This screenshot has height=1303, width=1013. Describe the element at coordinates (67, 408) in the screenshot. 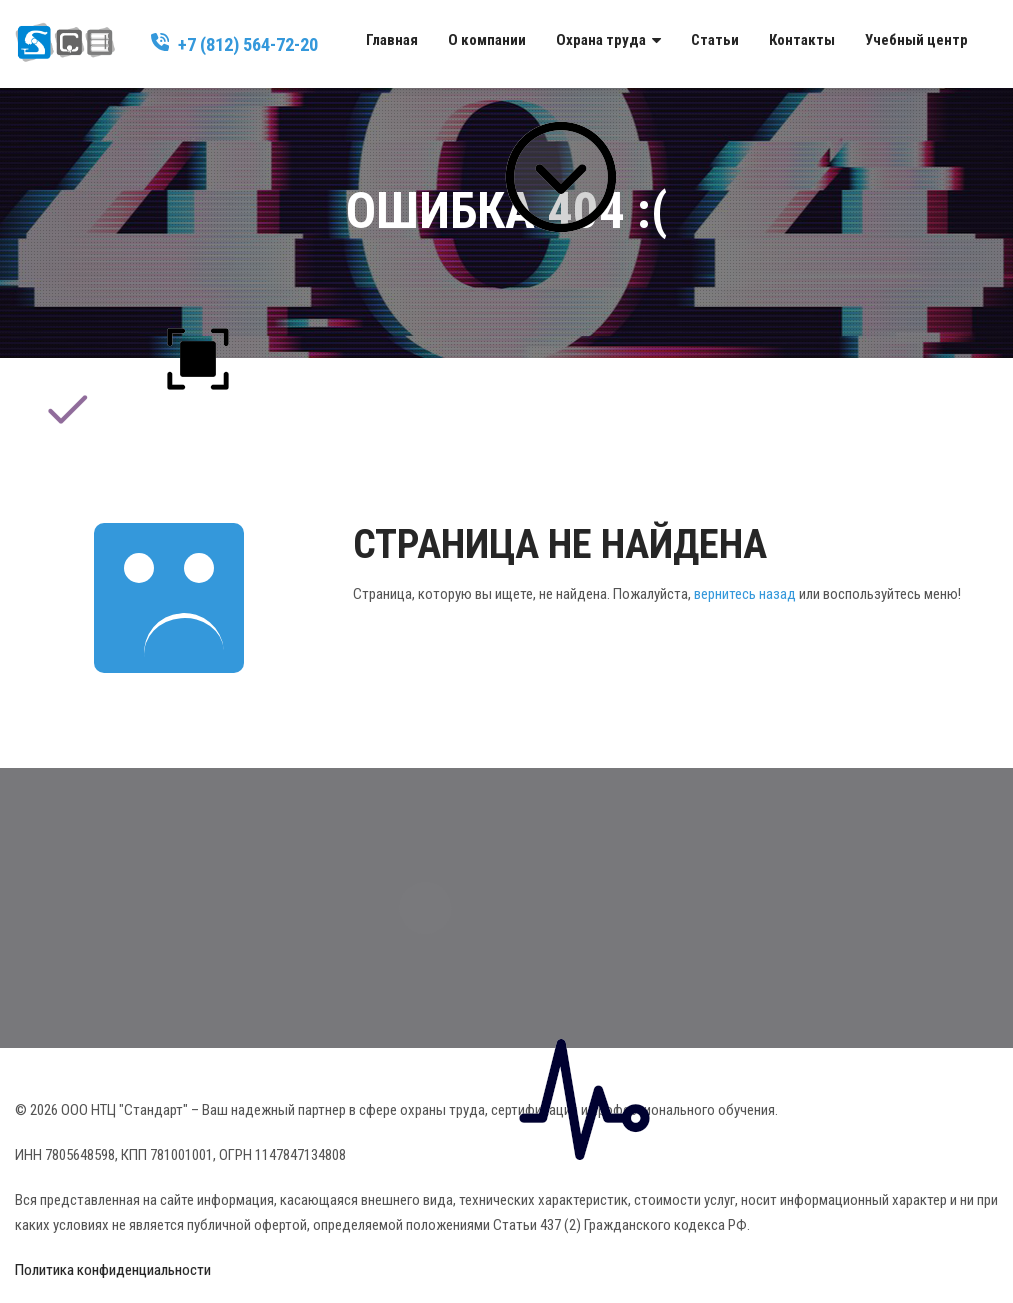

I see `confirm or submit an action` at that location.